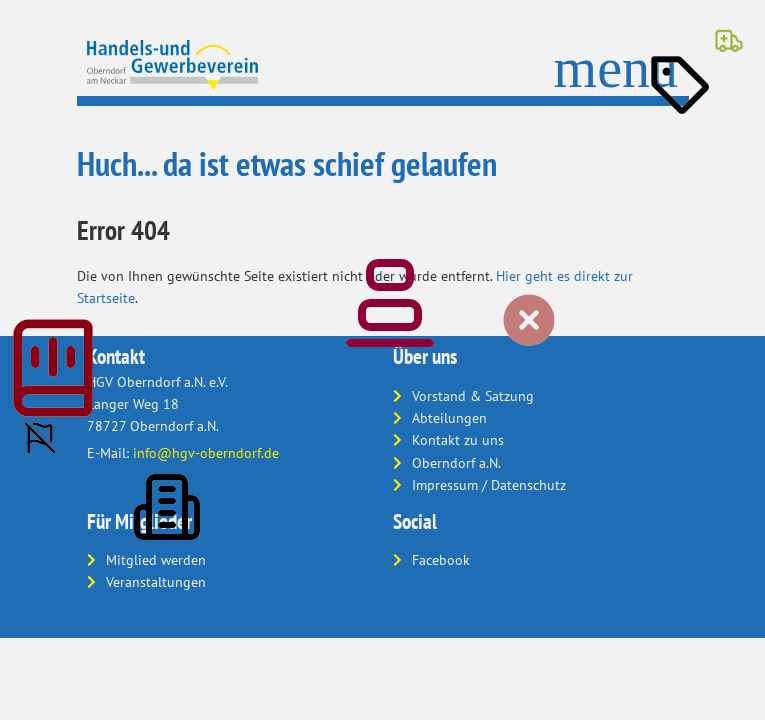 The image size is (765, 720). I want to click on add a tag or label to an item, so click(677, 82).